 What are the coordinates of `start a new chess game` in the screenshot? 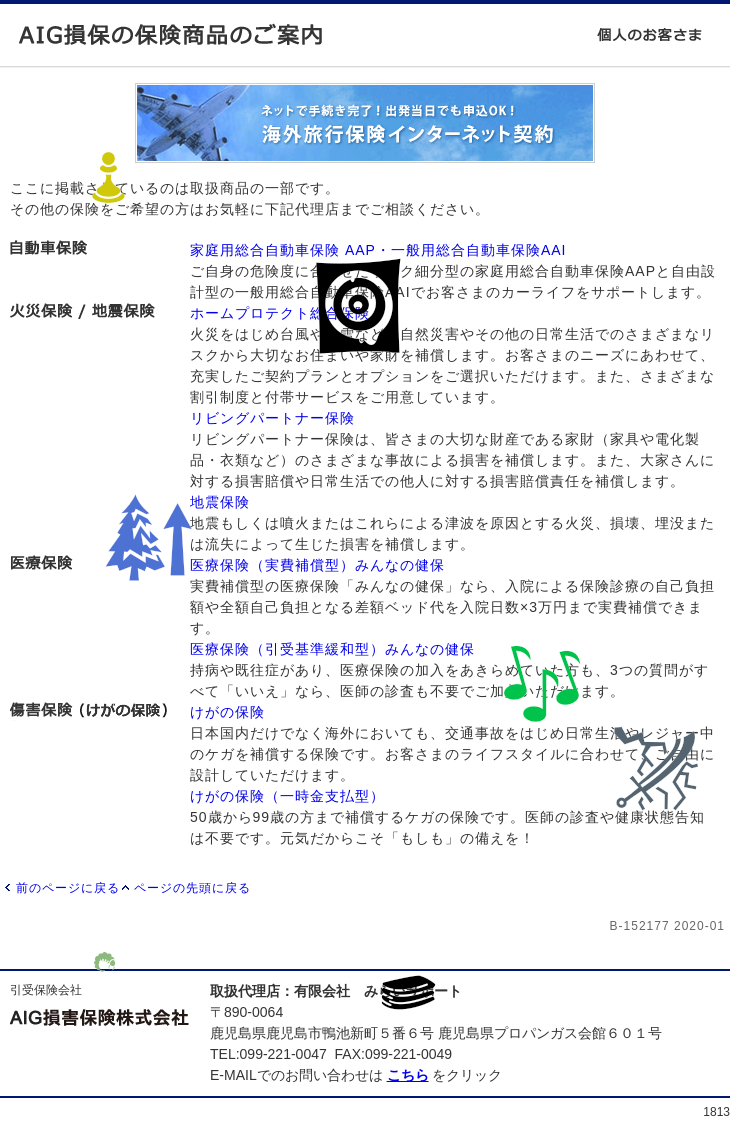 It's located at (108, 177).